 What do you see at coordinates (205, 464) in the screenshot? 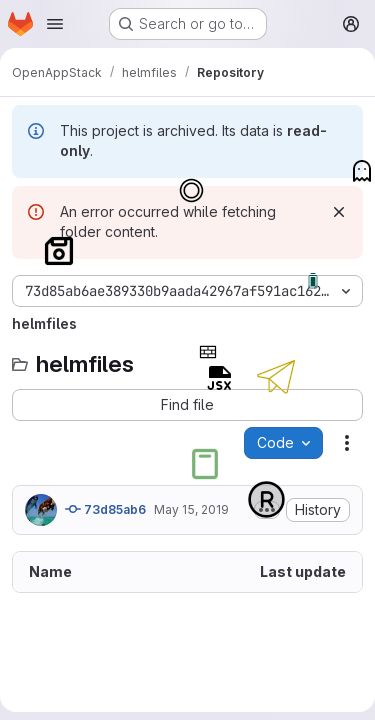
I see `tablet device with speaker` at bounding box center [205, 464].